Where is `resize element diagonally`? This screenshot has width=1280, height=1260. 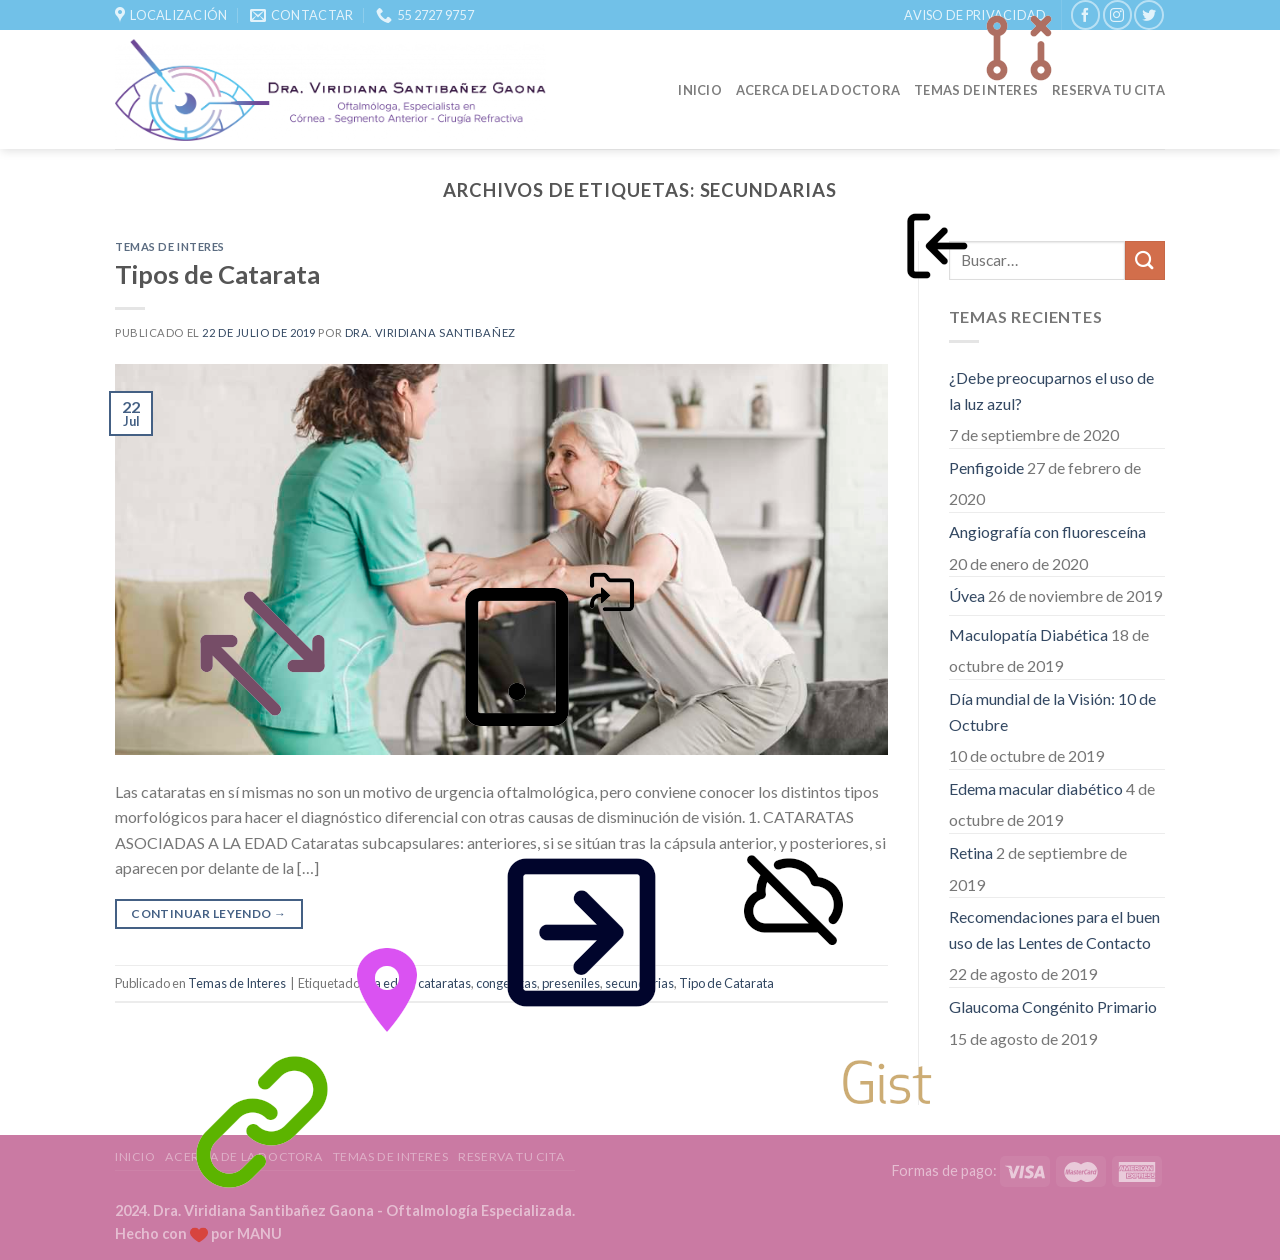 resize element diagonally is located at coordinates (262, 653).